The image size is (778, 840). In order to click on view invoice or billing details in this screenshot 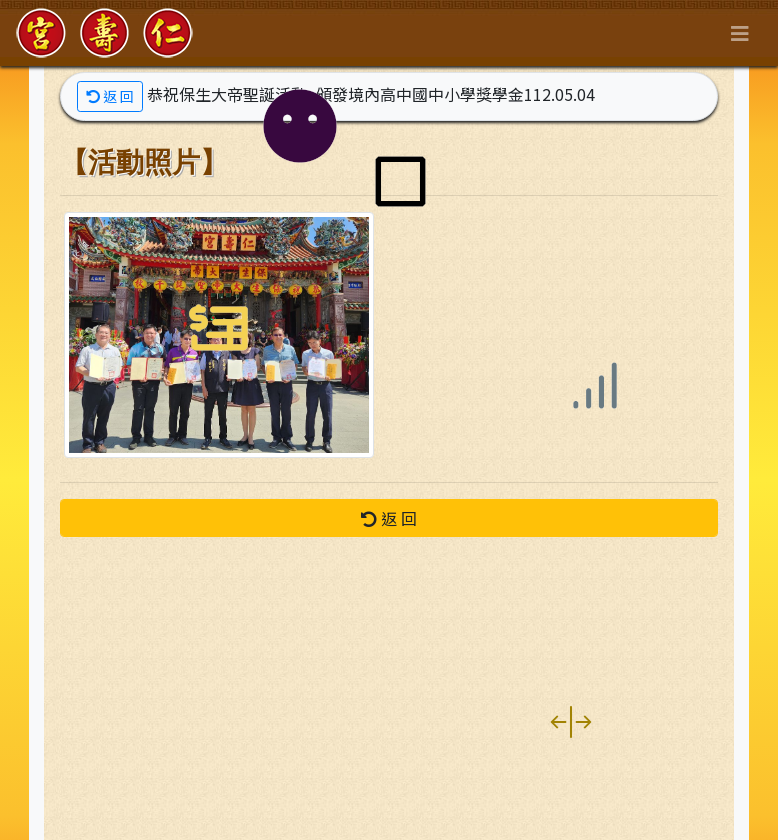, I will do `click(219, 328)`.